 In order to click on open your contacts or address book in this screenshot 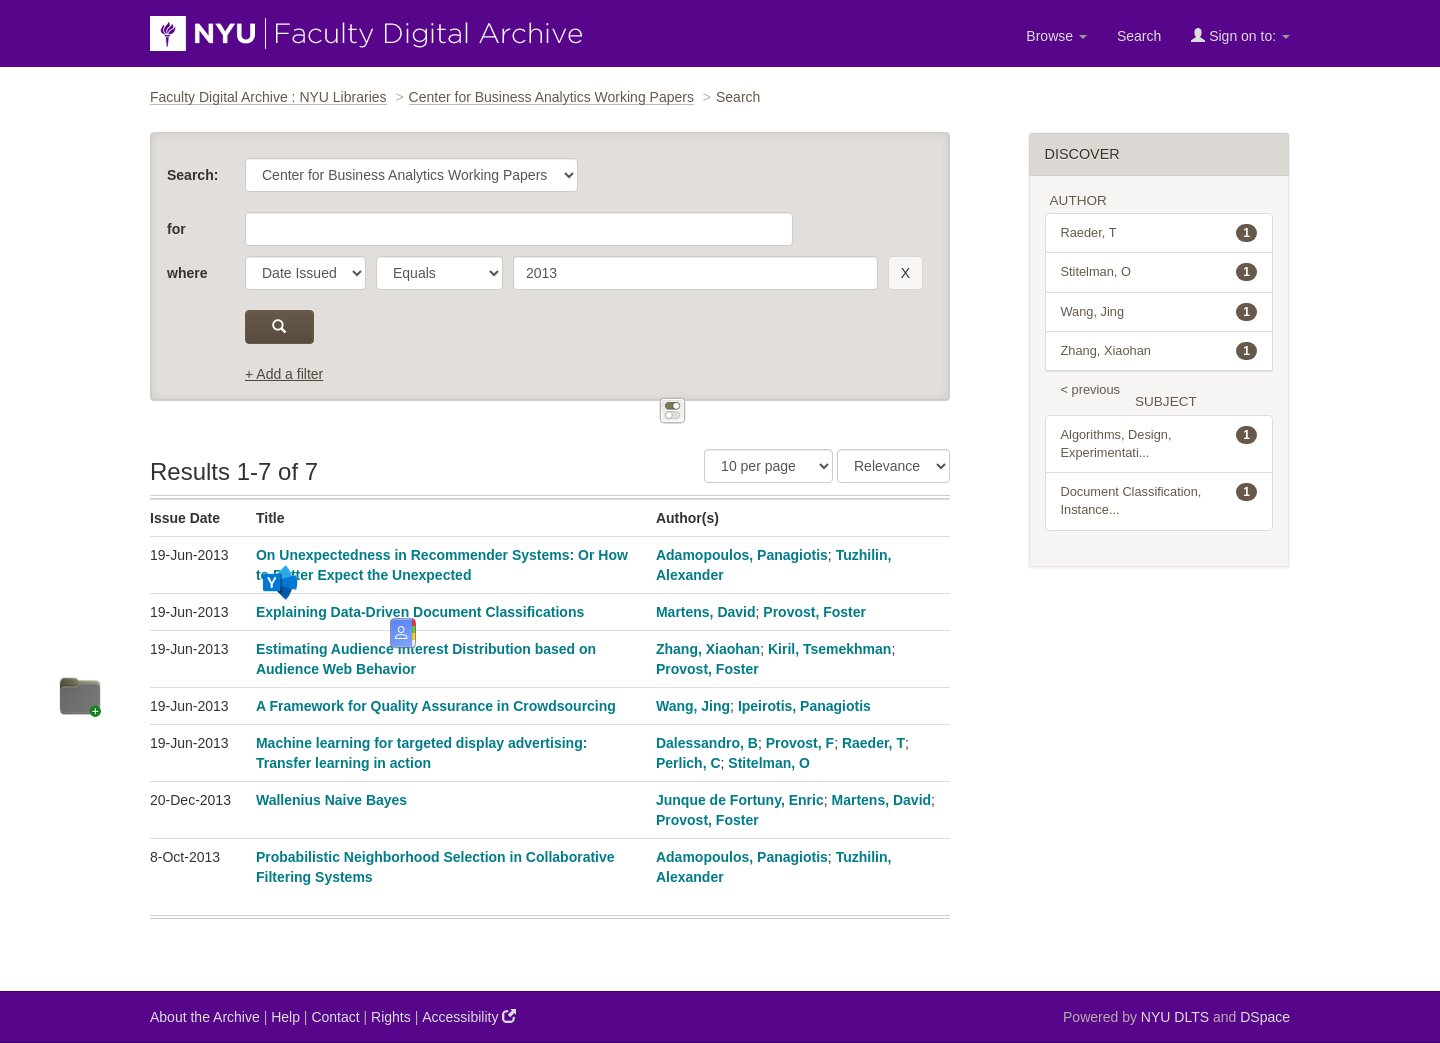, I will do `click(403, 633)`.